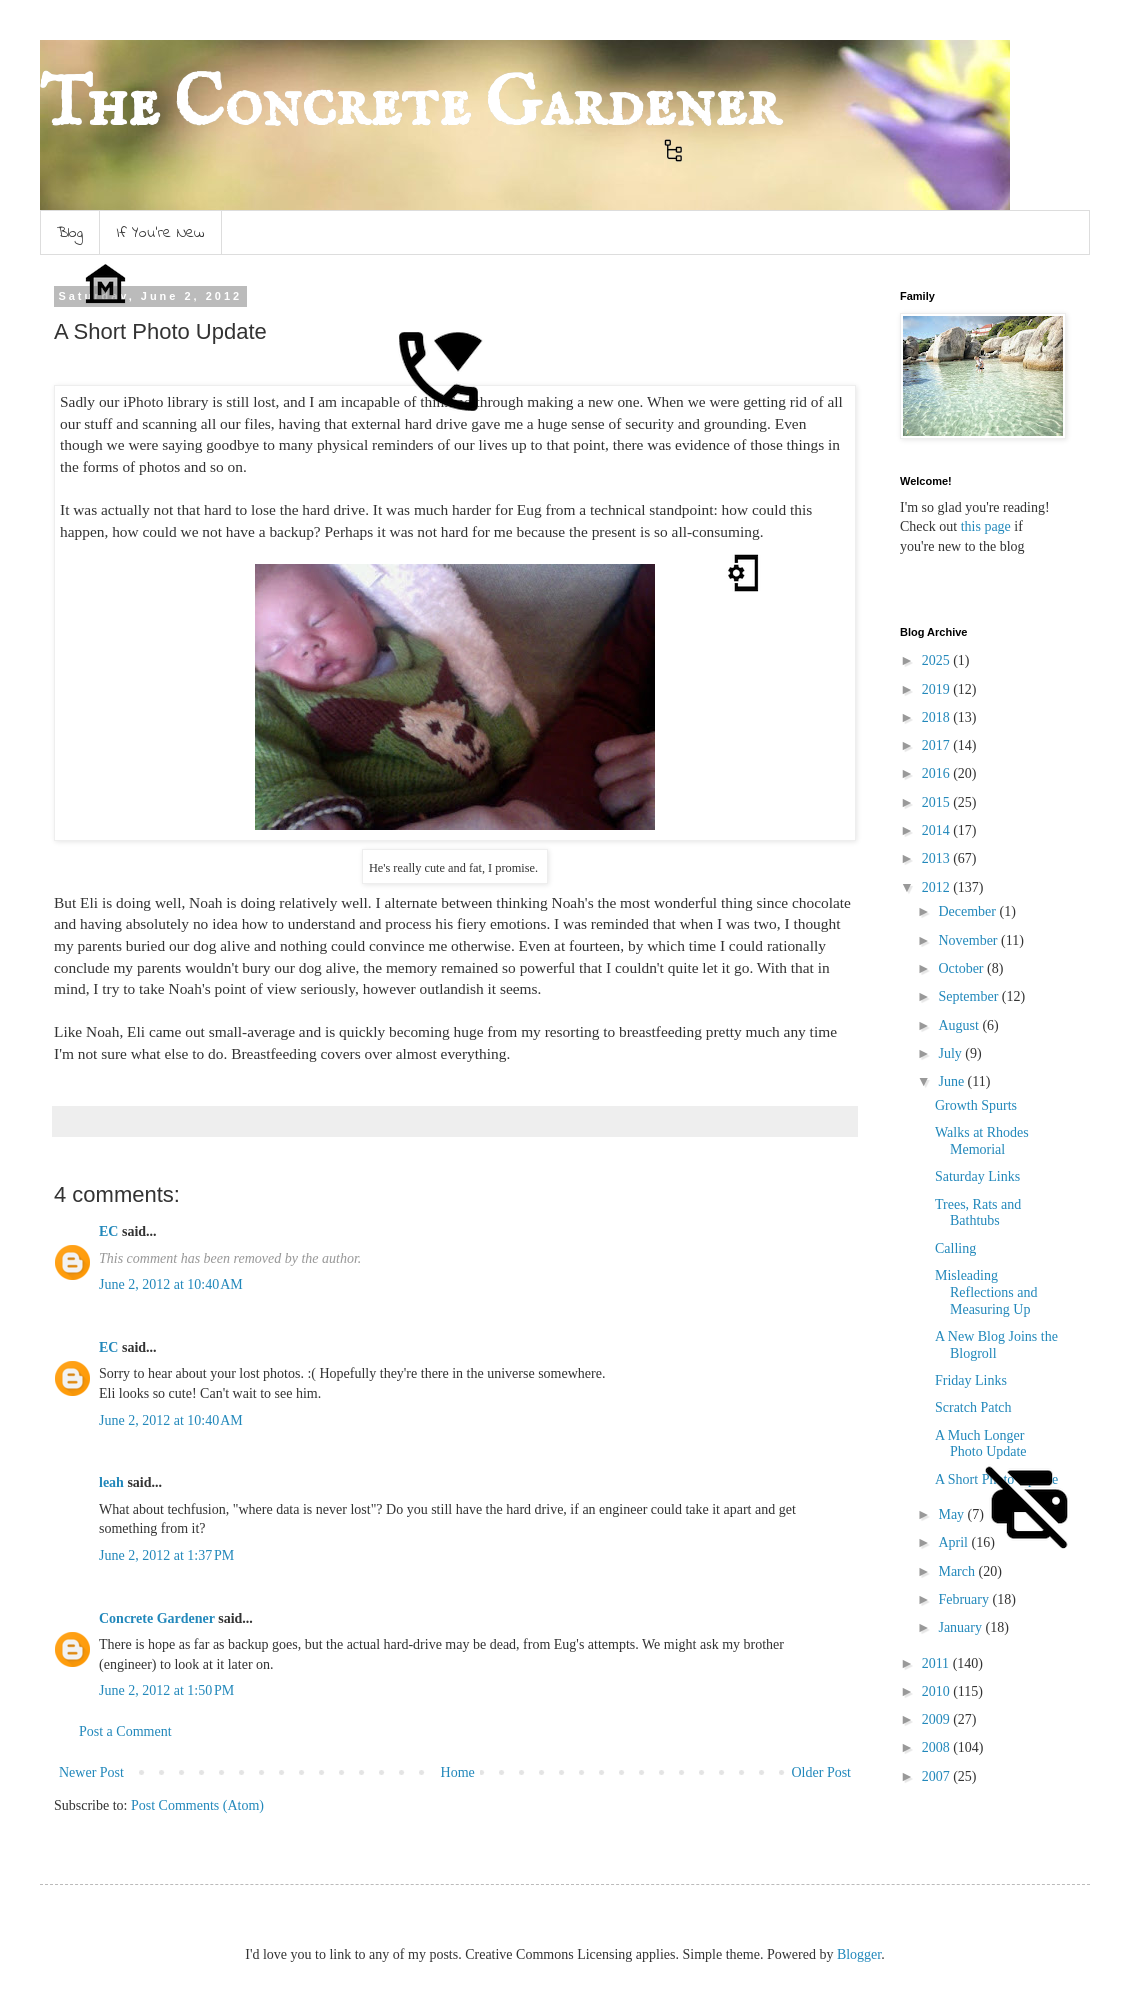 This screenshot has height=2004, width=1130. What do you see at coordinates (743, 573) in the screenshot?
I see `configure device pairing settings` at bounding box center [743, 573].